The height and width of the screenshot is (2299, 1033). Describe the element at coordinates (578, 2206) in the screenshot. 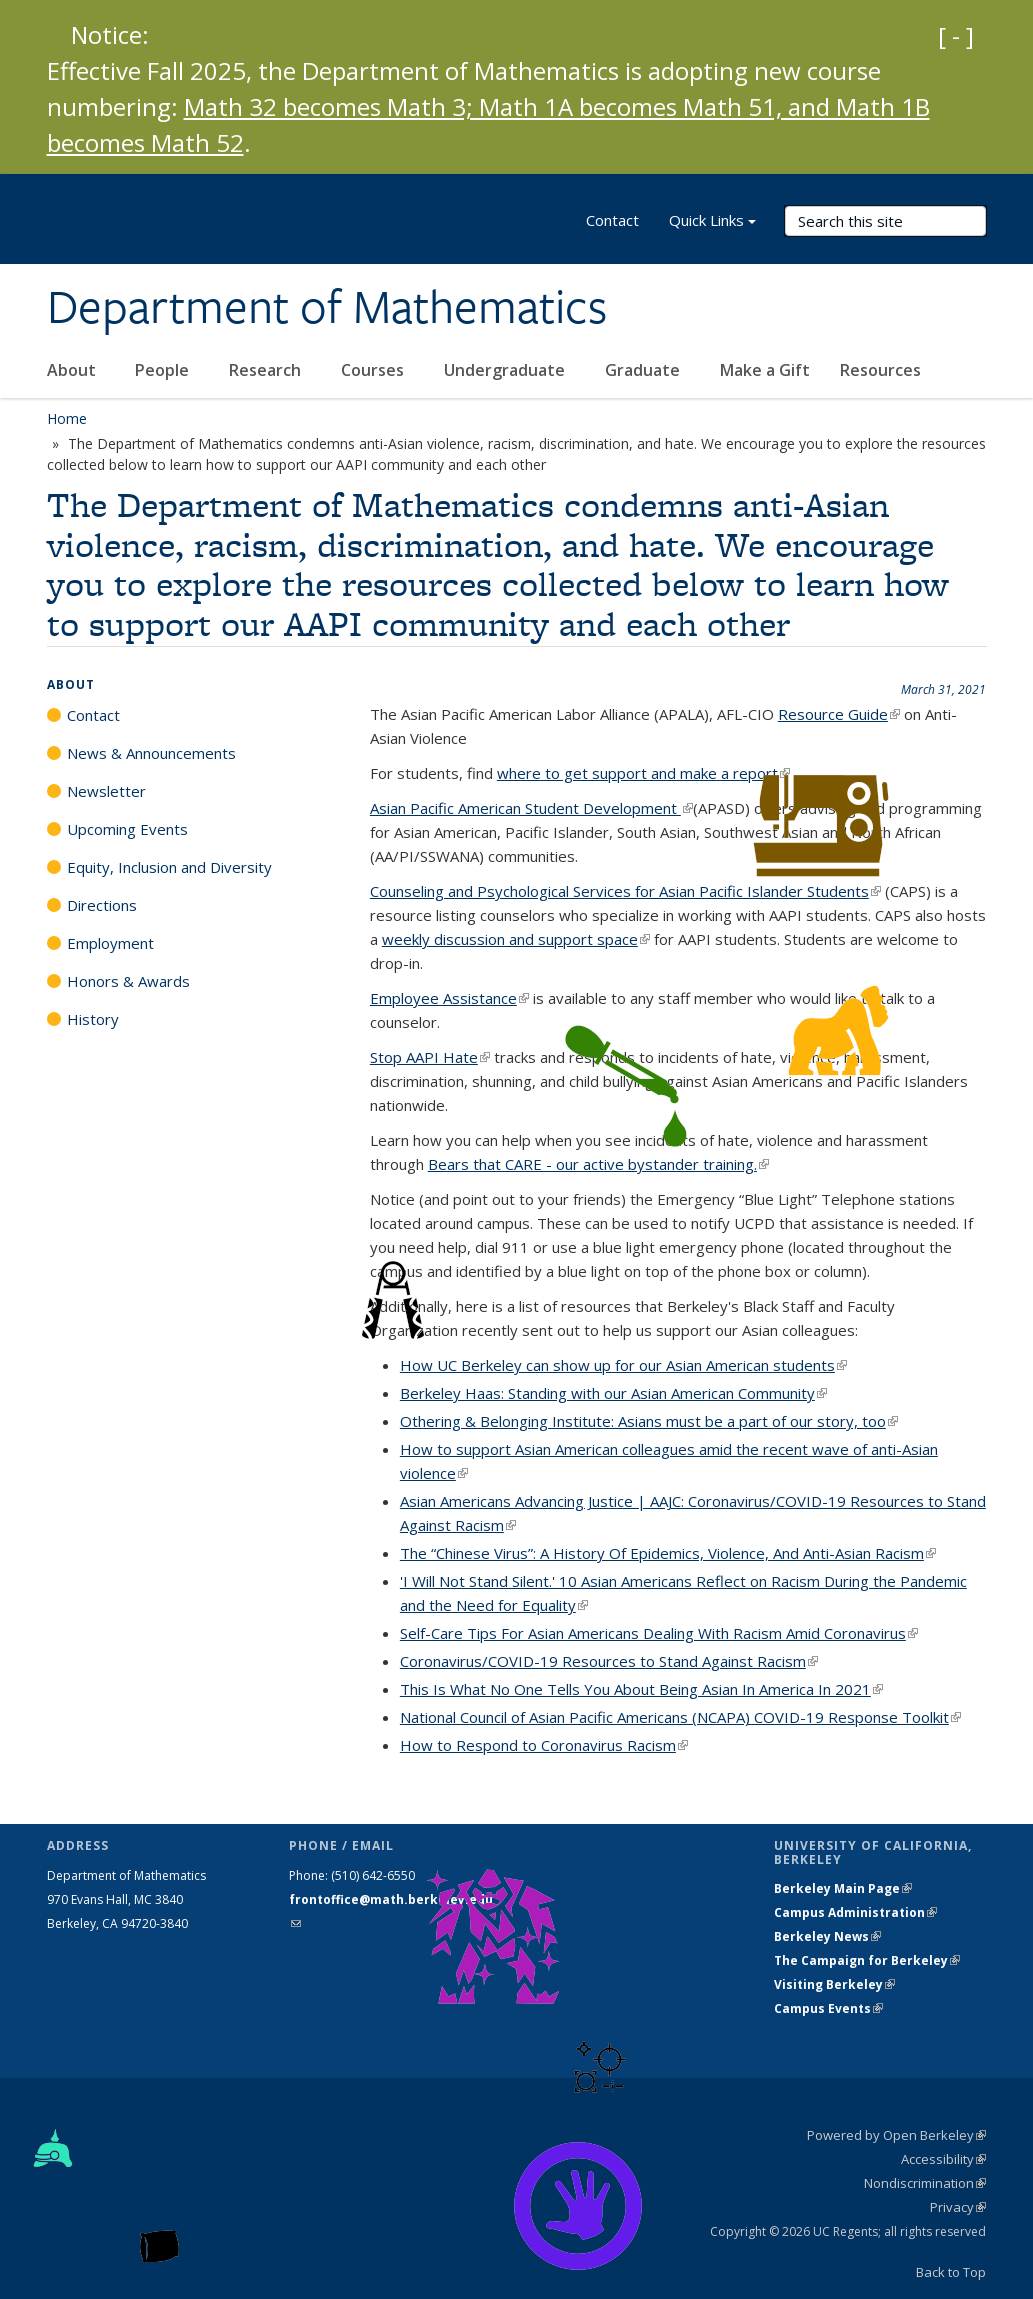

I see `indicates an interactive or usable item` at that location.